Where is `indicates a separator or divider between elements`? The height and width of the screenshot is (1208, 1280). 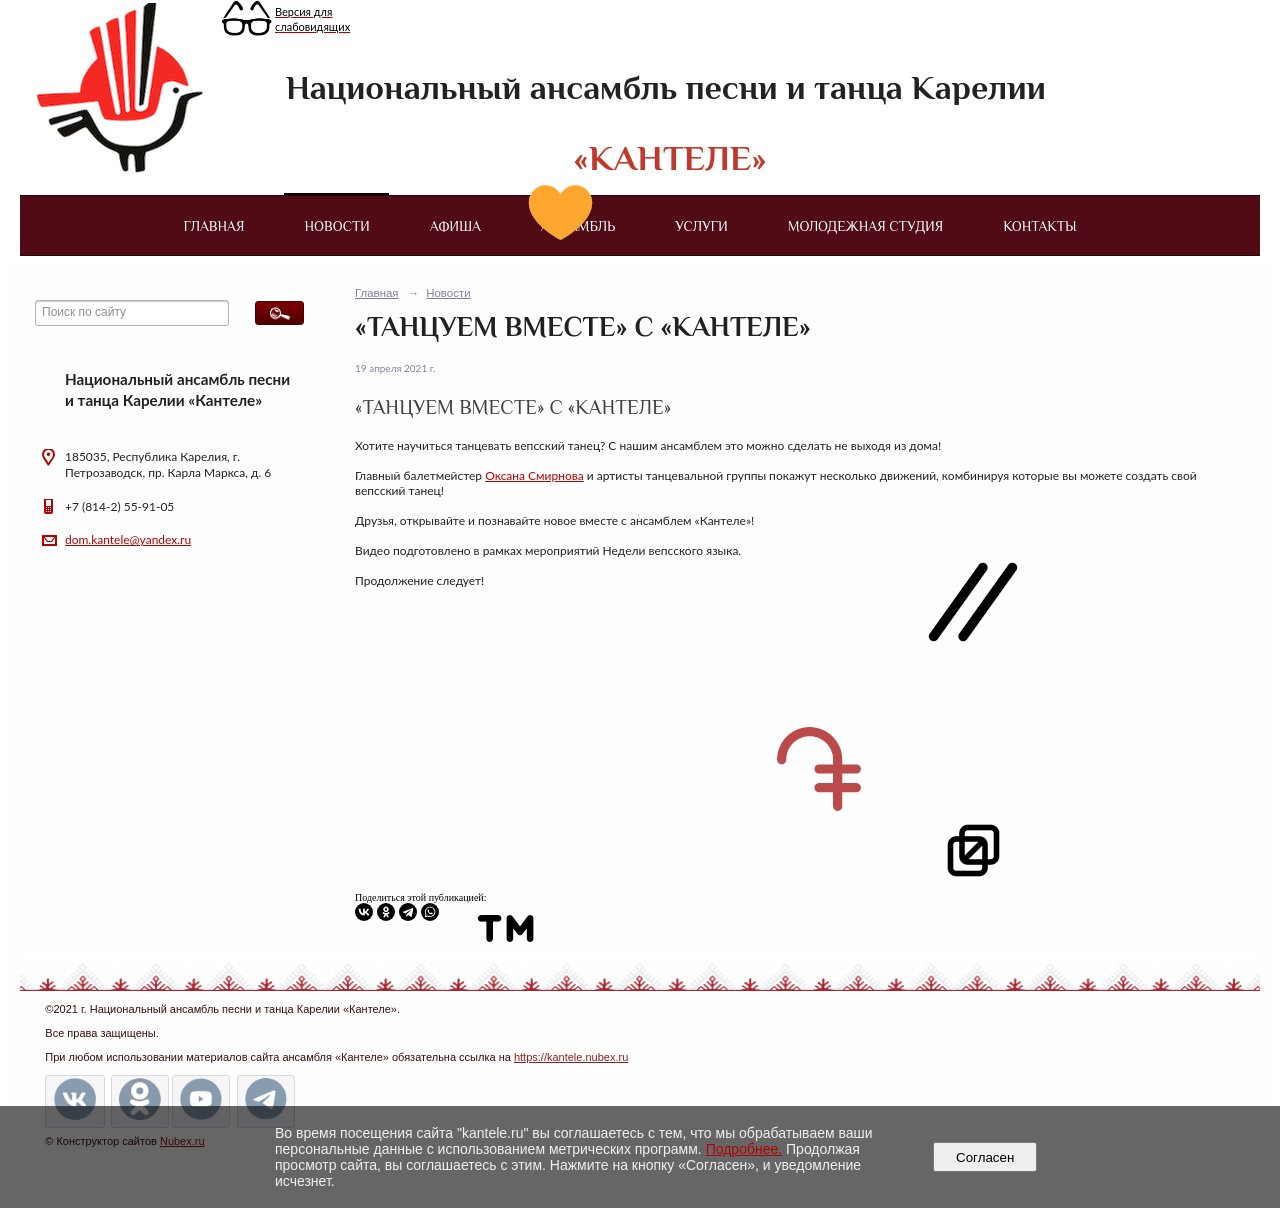
indicates a separator or divider between elements is located at coordinates (973, 602).